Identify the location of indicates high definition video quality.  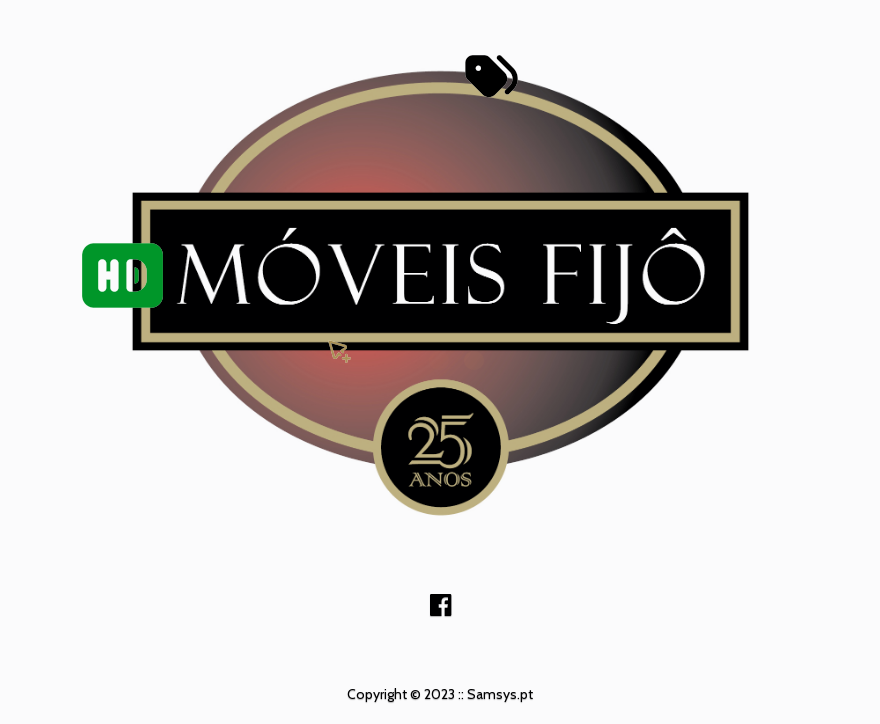
(122, 275).